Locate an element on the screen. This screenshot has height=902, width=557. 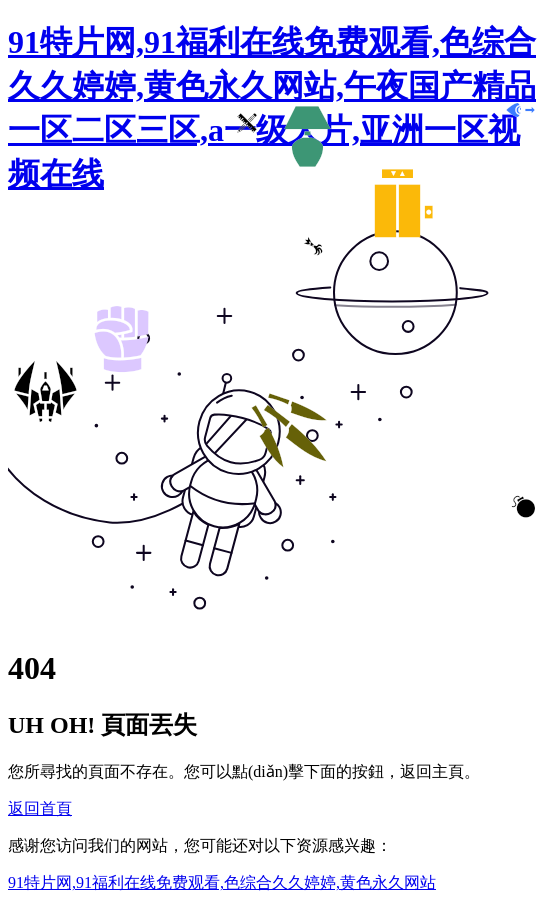
launch space combat game is located at coordinates (45, 391).